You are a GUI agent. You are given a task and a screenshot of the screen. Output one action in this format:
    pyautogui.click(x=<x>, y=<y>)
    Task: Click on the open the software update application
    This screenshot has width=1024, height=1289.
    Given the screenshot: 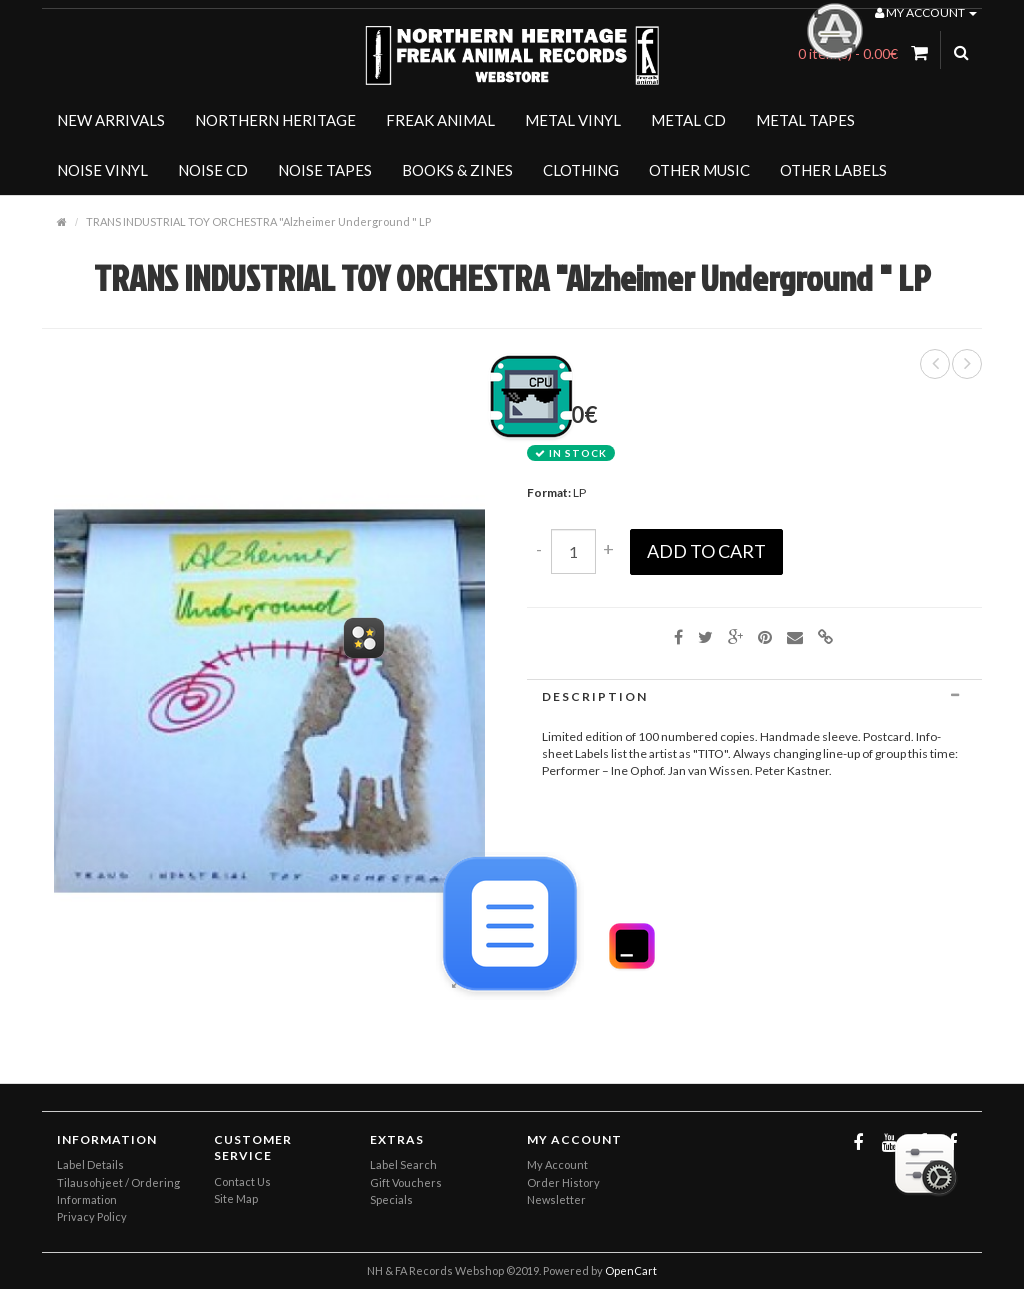 What is the action you would take?
    pyautogui.click(x=835, y=31)
    